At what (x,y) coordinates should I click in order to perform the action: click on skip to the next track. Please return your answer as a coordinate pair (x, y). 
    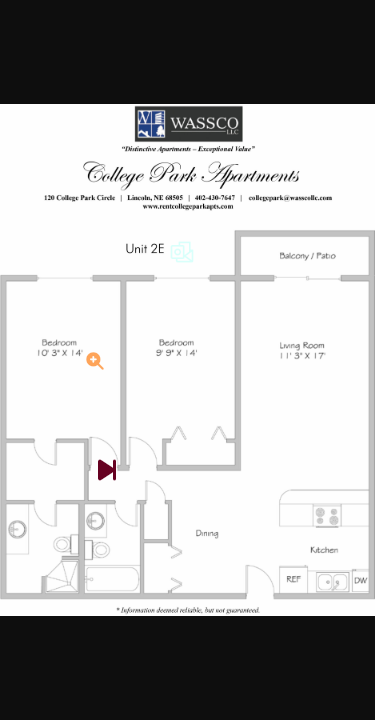
    Looking at the image, I should click on (107, 470).